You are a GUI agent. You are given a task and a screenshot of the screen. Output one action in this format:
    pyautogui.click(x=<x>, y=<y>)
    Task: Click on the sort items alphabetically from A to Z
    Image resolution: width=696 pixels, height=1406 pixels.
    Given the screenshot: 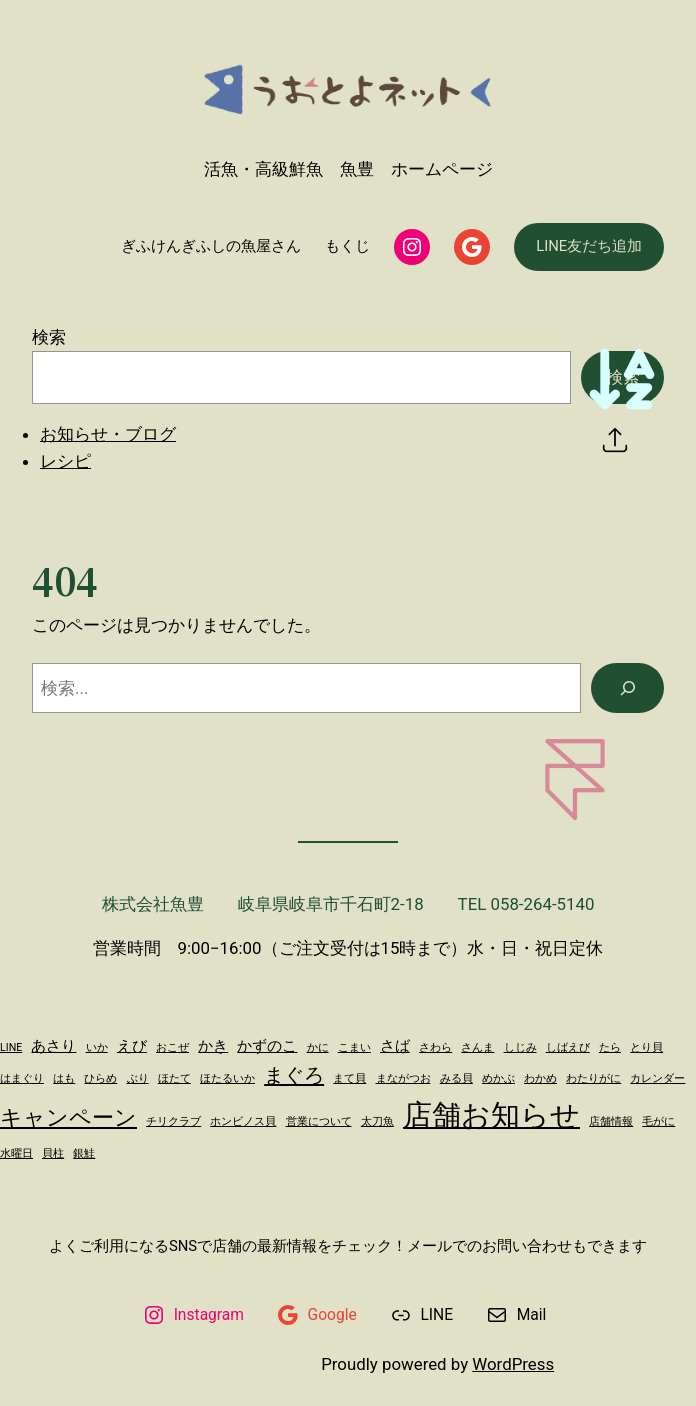 What is the action you would take?
    pyautogui.click(x=622, y=379)
    